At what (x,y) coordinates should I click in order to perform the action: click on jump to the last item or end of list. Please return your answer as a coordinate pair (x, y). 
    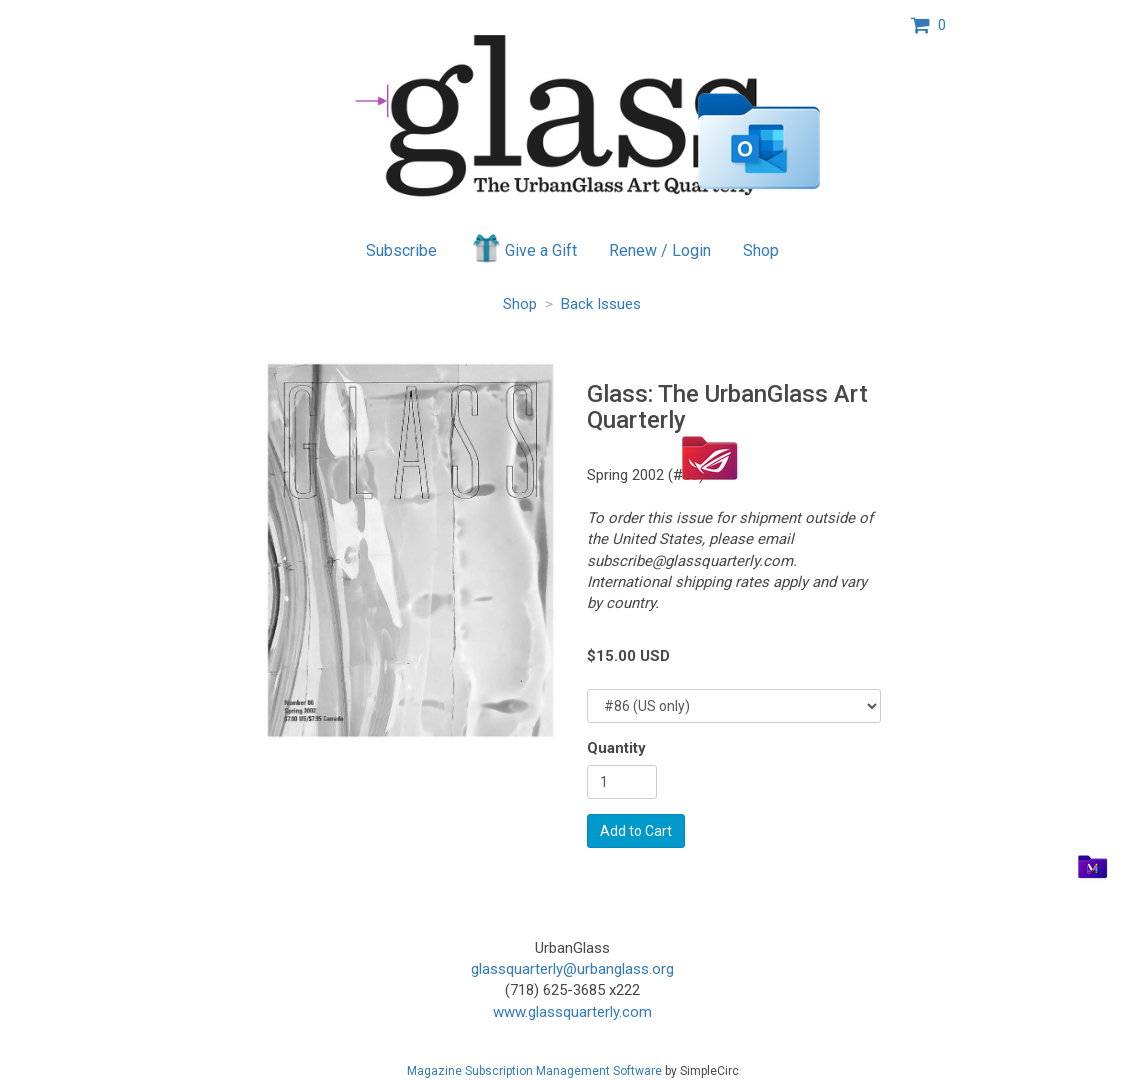
    Looking at the image, I should click on (372, 101).